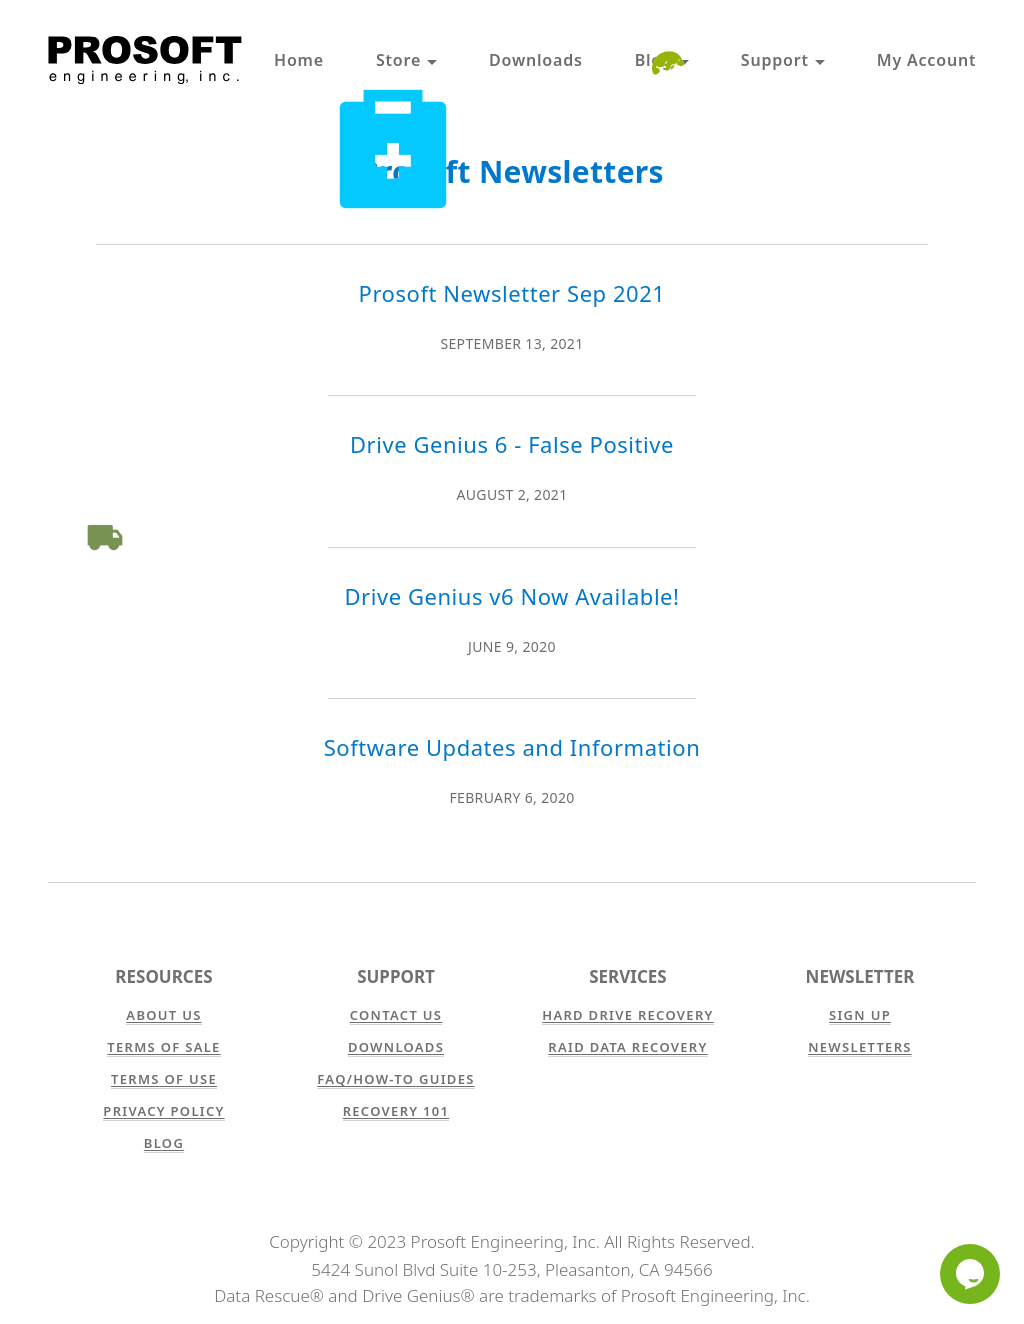  What do you see at coordinates (393, 149) in the screenshot?
I see `access medical records or patient files` at bounding box center [393, 149].